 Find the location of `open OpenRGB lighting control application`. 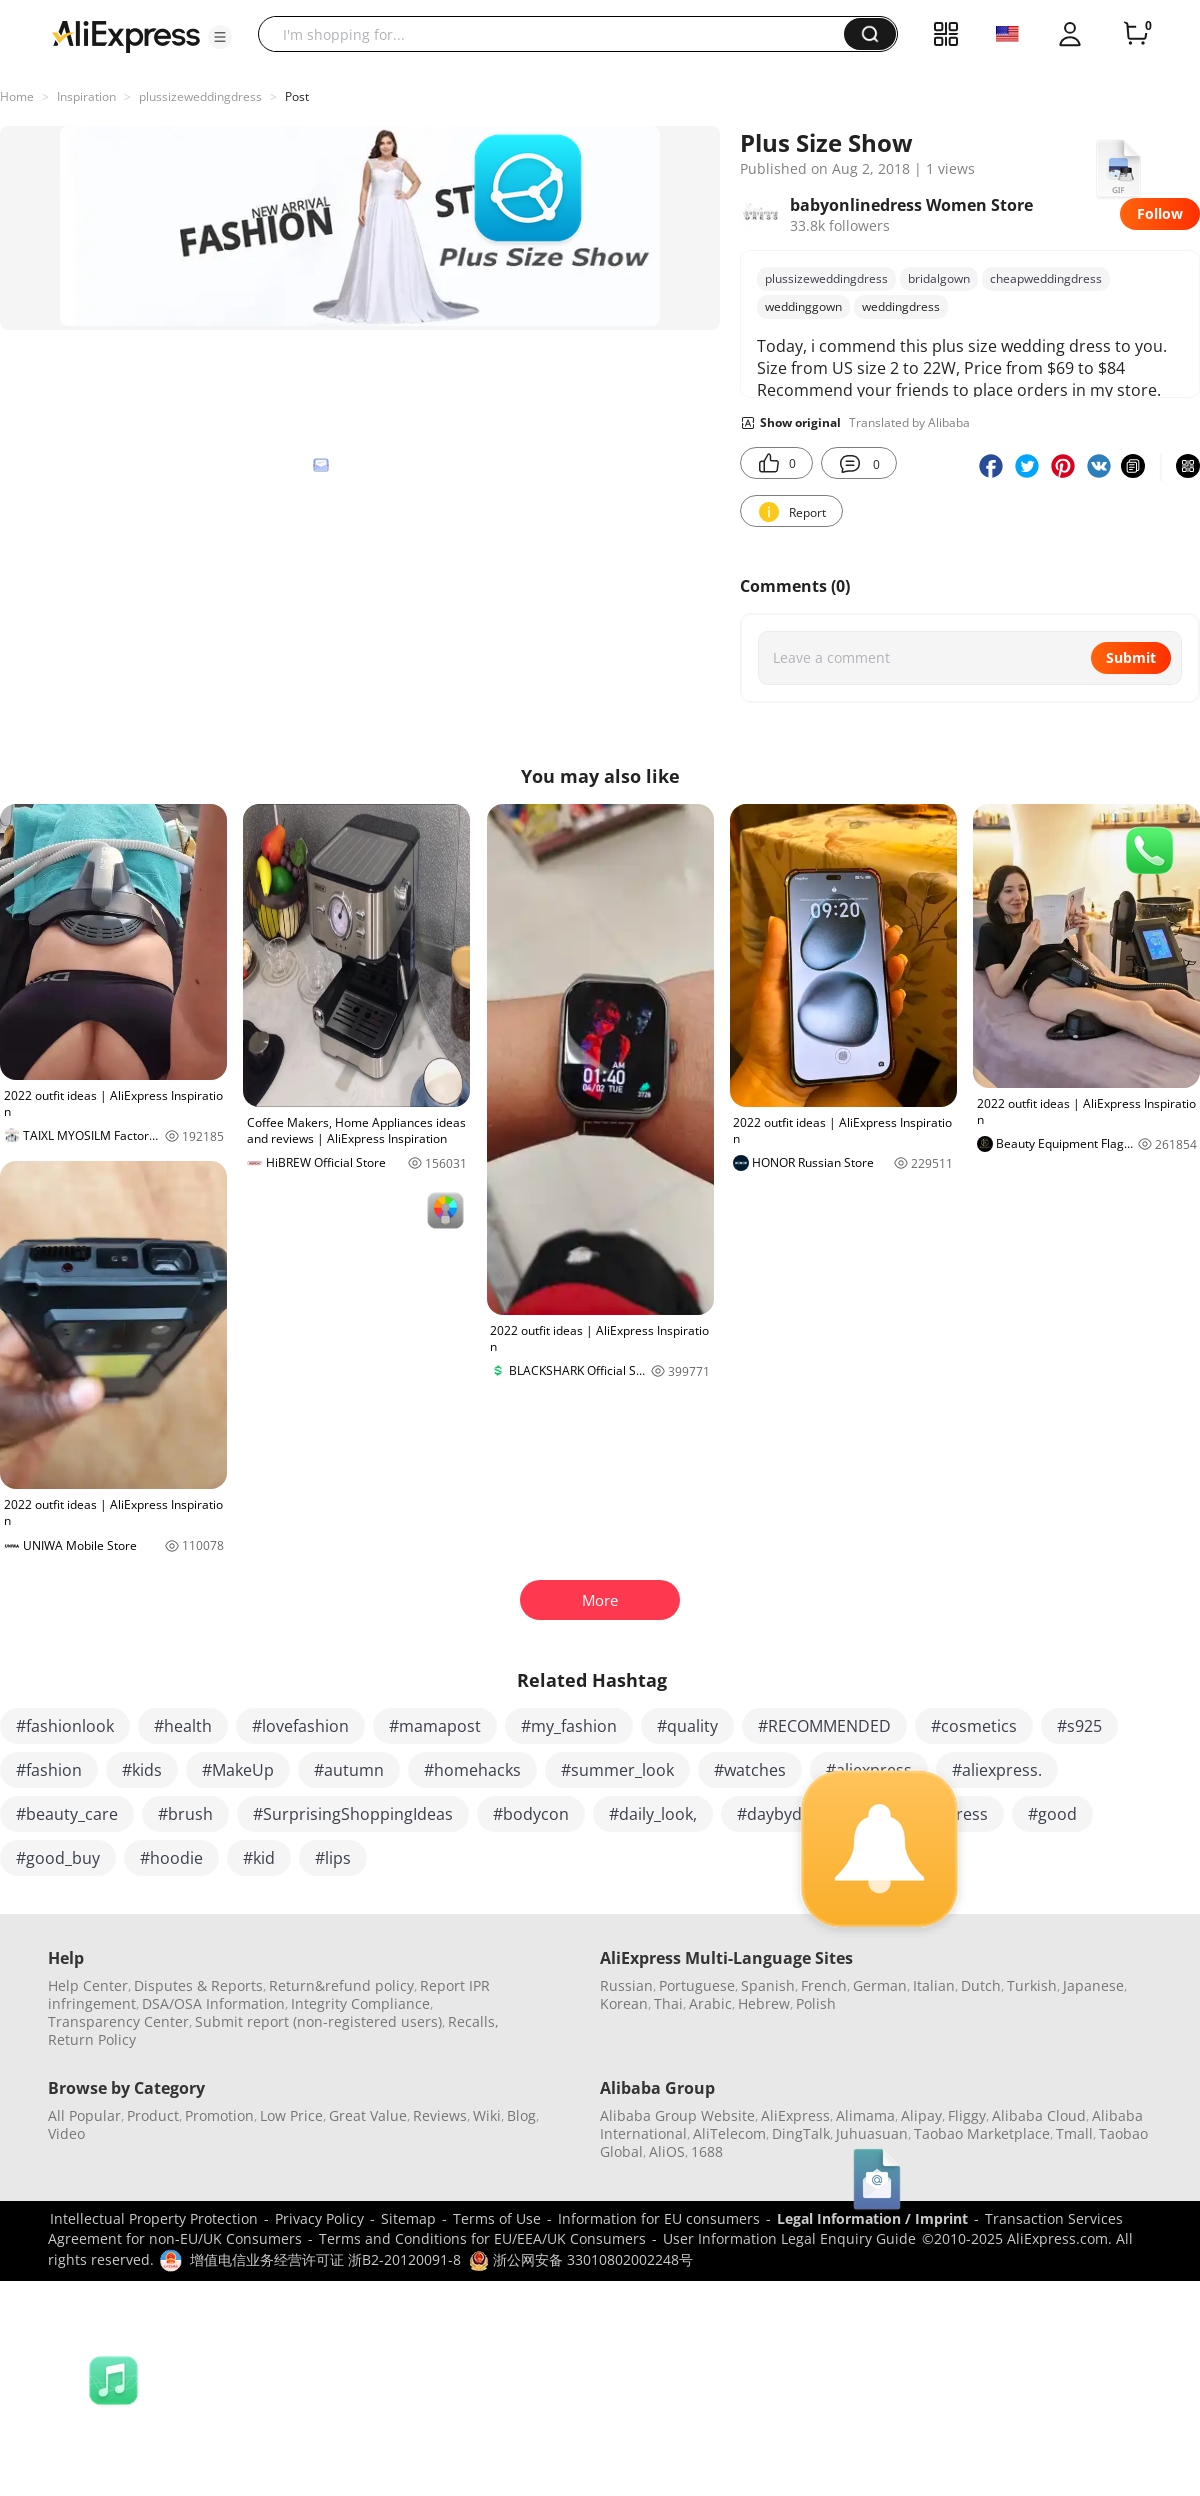

open OpenRGB lighting control application is located at coordinates (445, 1210).